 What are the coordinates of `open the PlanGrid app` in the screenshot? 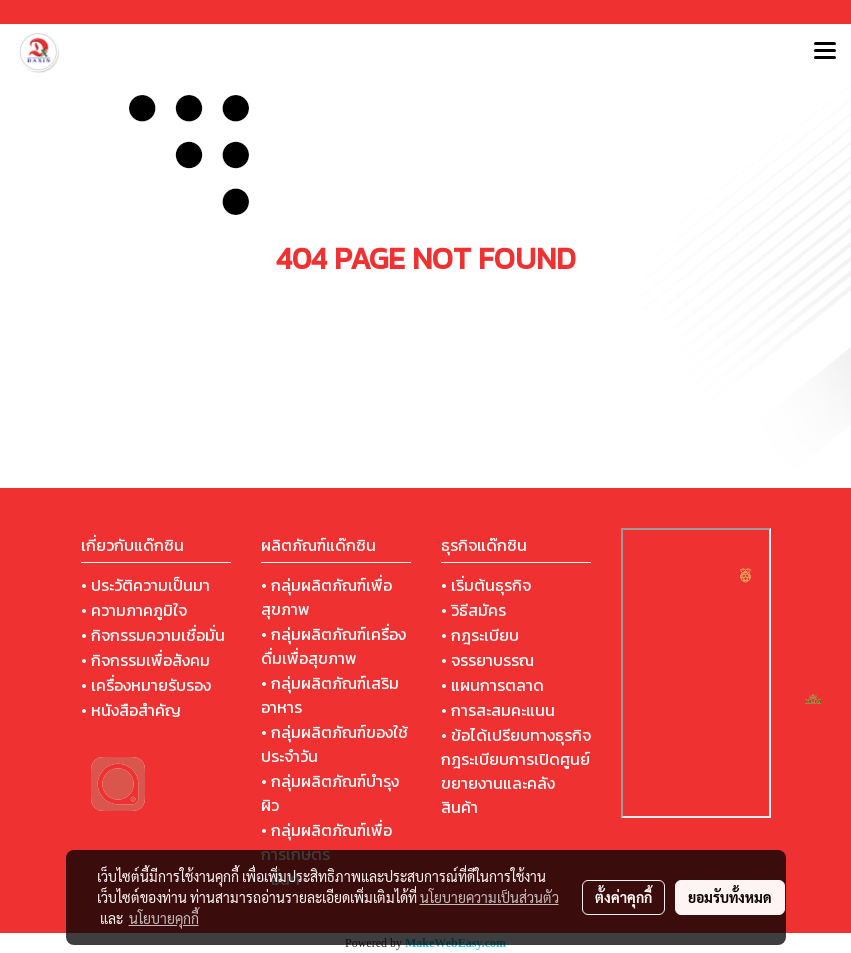 It's located at (118, 784).